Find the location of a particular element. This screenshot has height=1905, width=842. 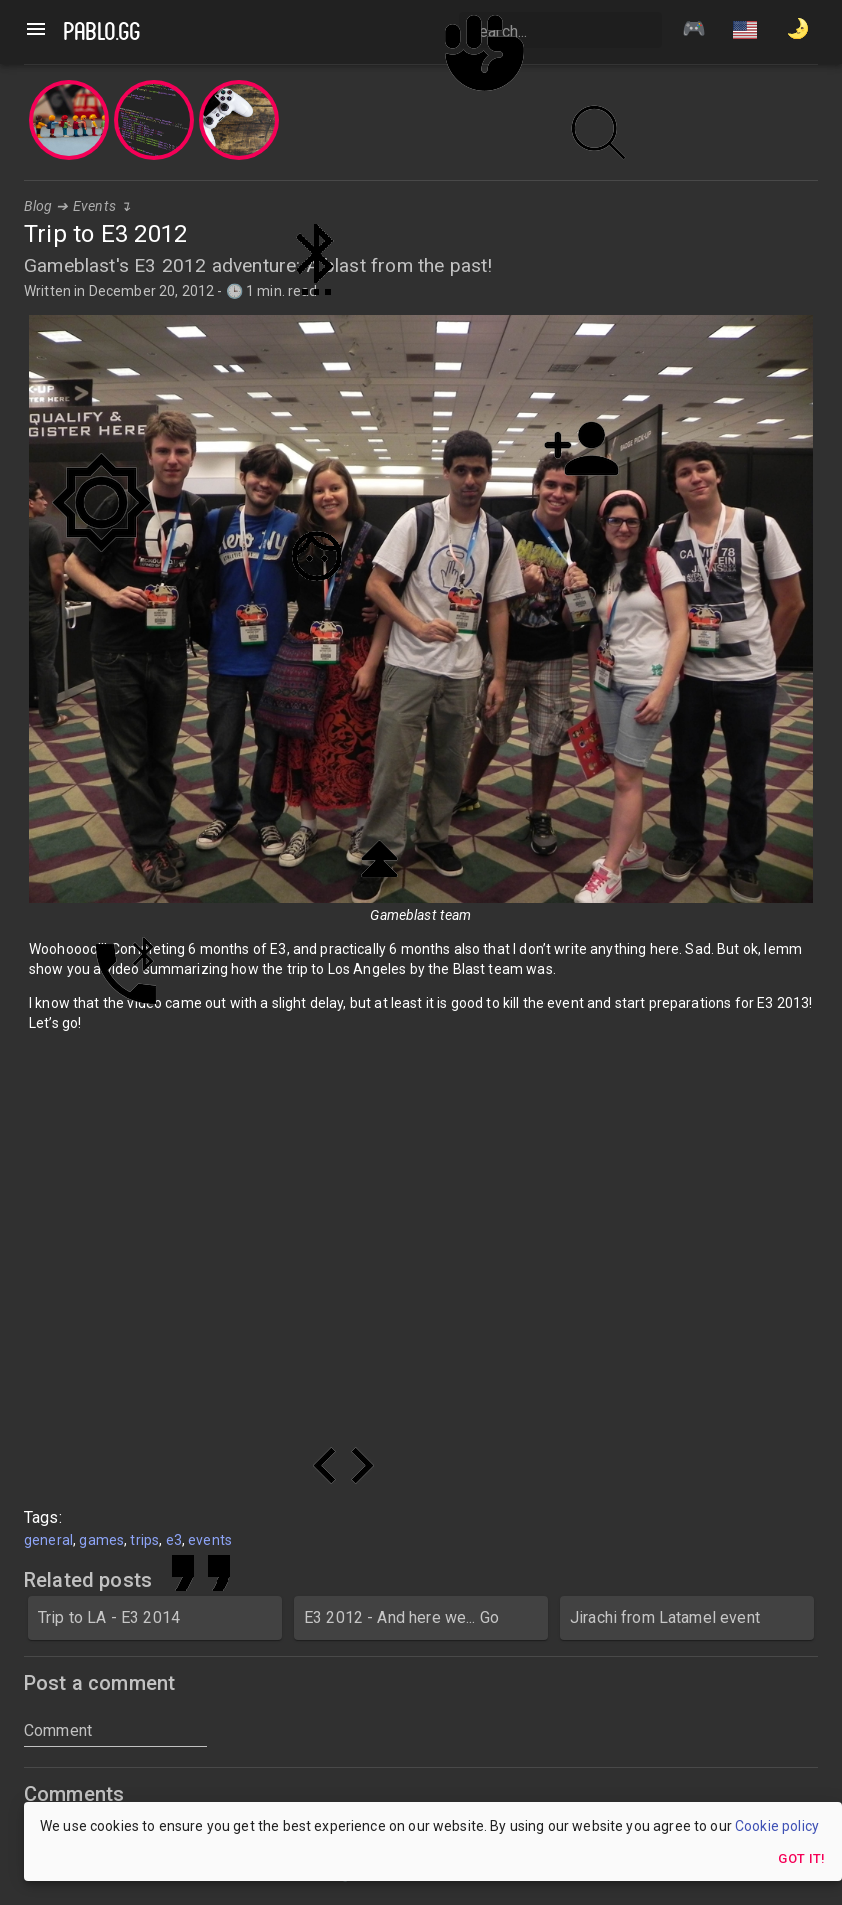

access bluetooth settings is located at coordinates (316, 259).